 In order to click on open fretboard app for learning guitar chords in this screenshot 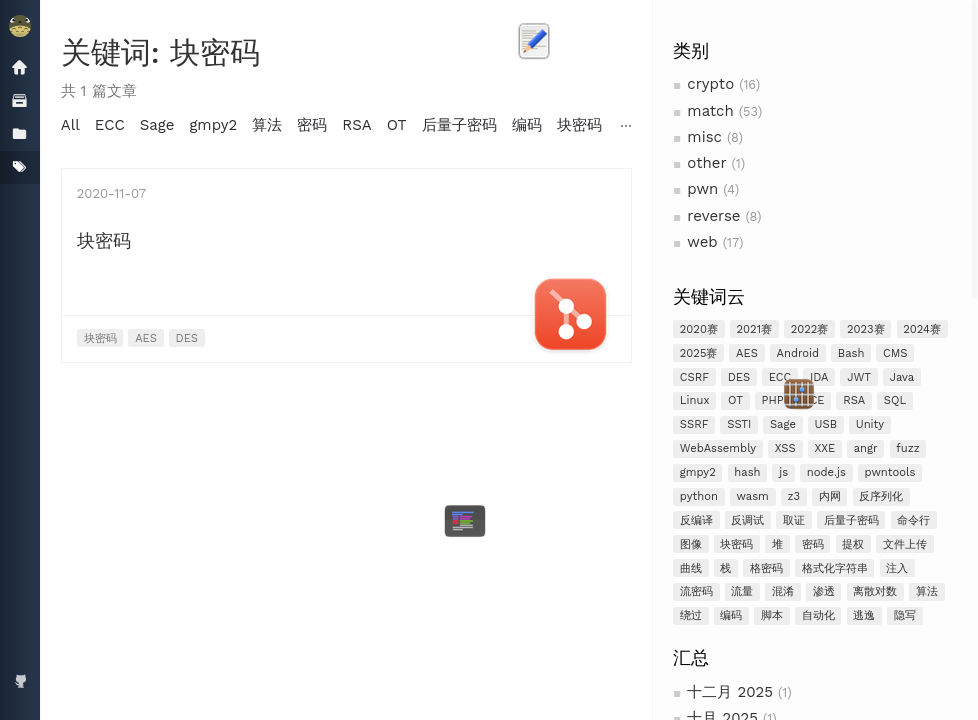, I will do `click(799, 394)`.